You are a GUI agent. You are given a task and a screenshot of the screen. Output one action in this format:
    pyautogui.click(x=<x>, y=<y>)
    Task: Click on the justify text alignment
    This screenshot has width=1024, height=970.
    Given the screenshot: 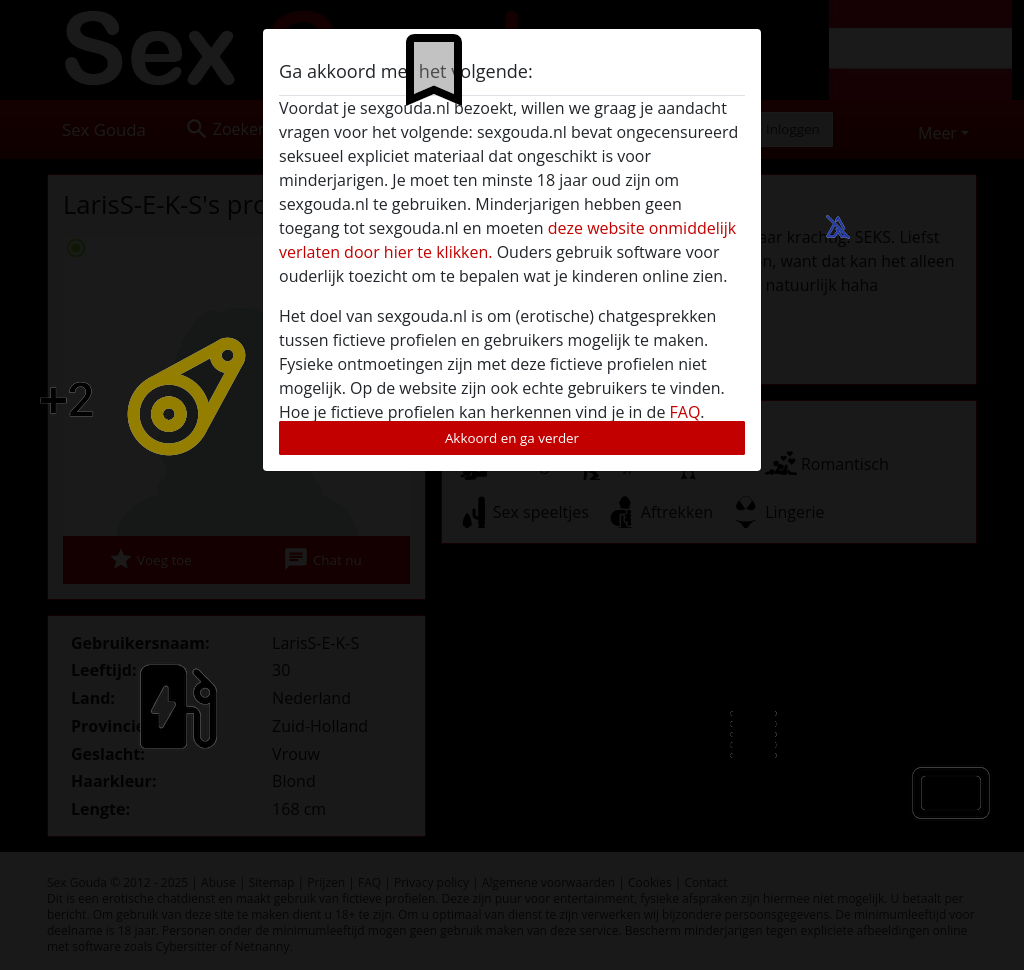 What is the action you would take?
    pyautogui.click(x=753, y=734)
    